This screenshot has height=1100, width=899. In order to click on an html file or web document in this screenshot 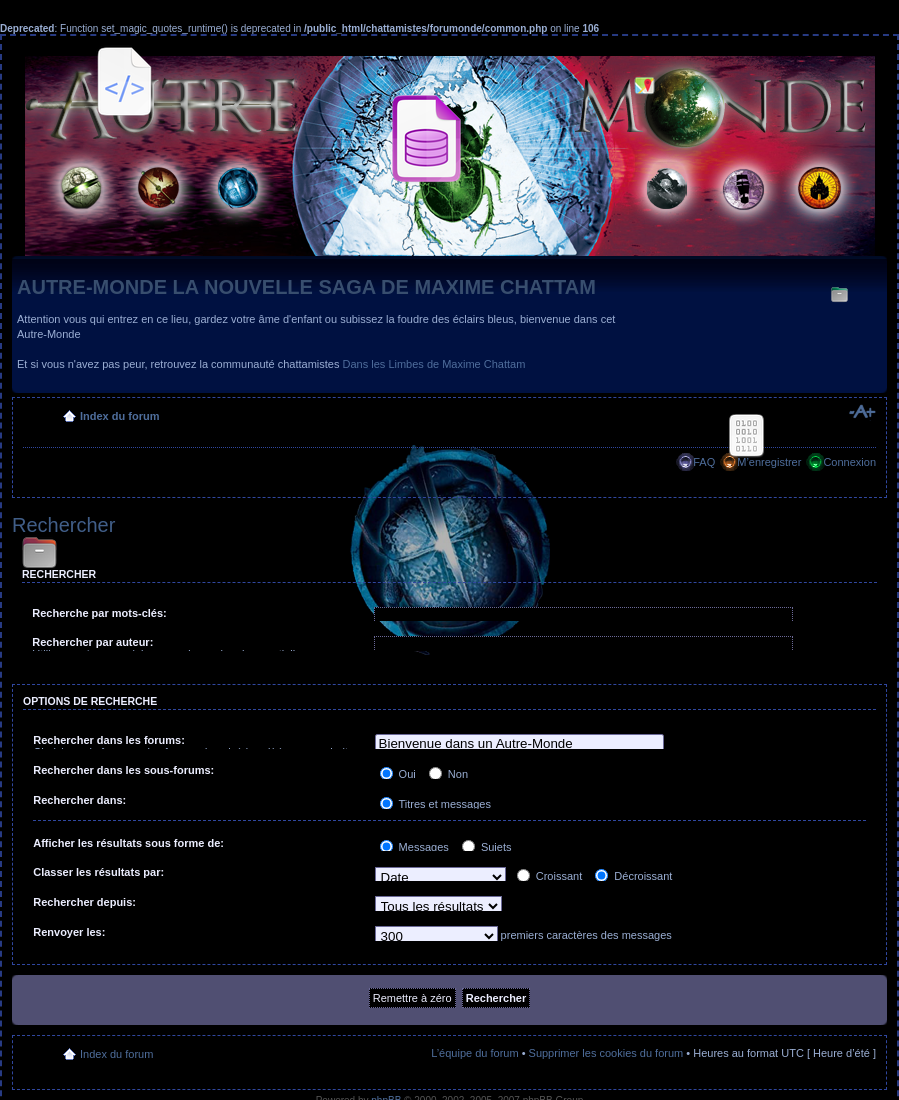, I will do `click(124, 81)`.